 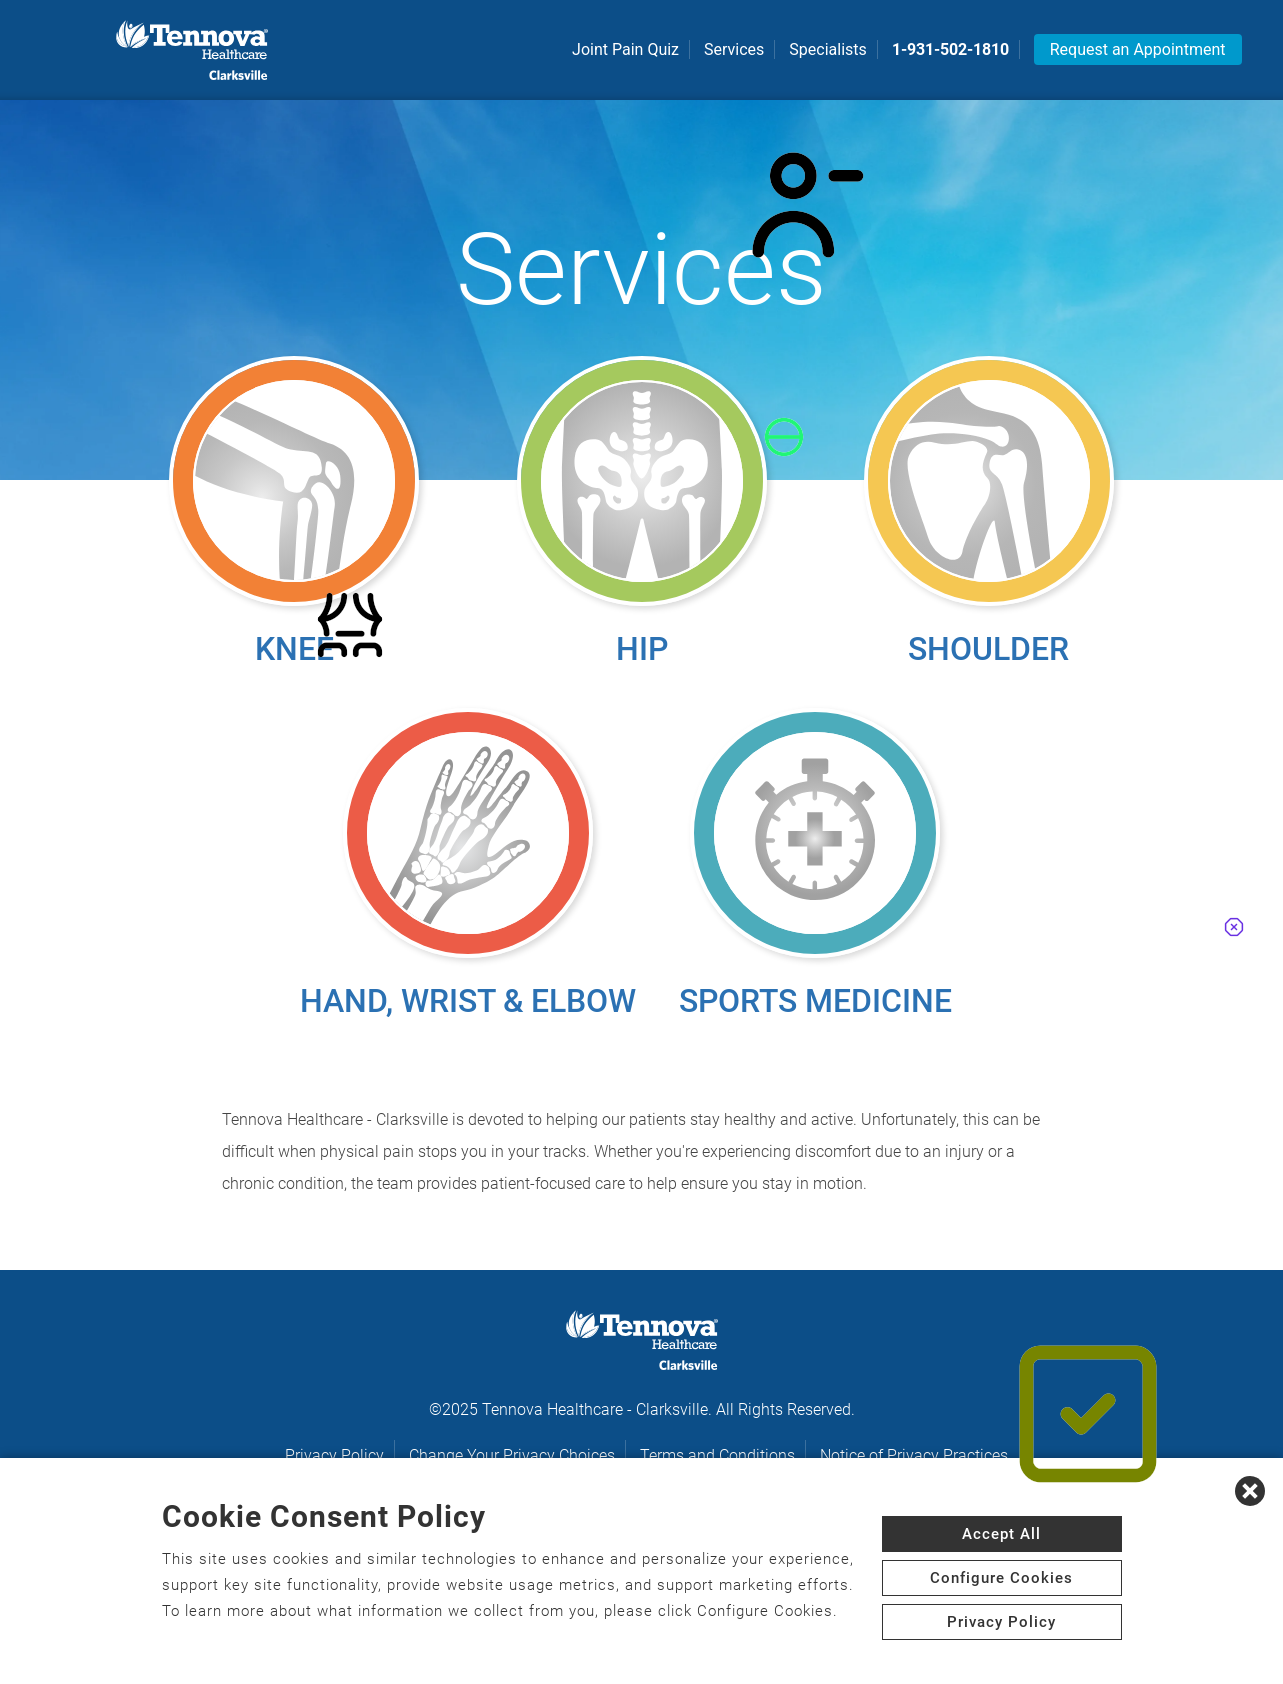 I want to click on mark item as complete, so click(x=1088, y=1414).